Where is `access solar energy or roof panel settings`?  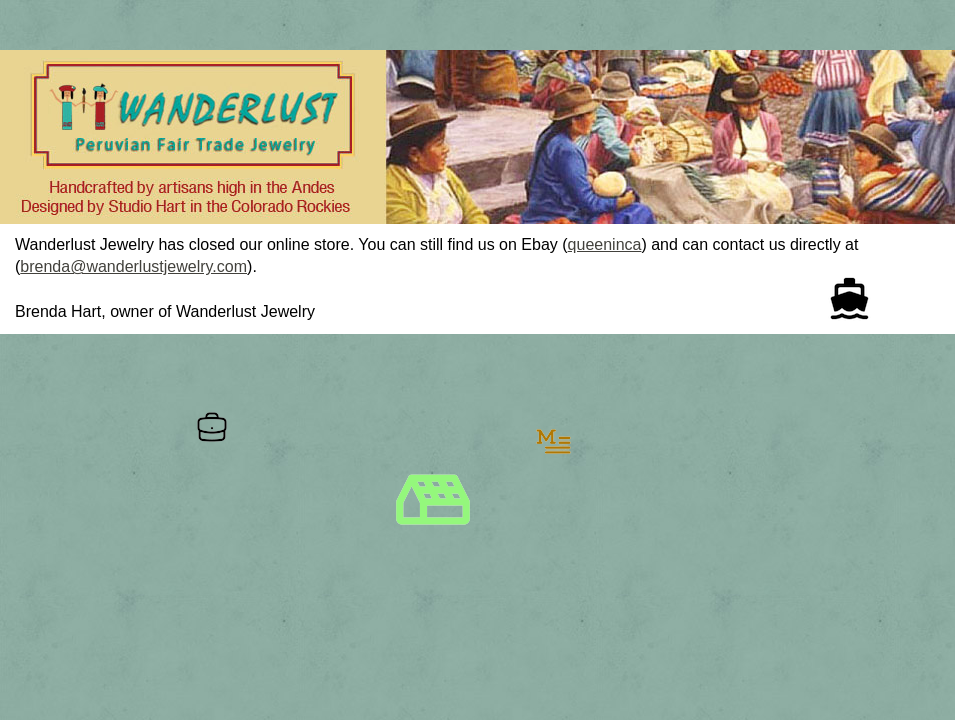
access solar energy or roof panel settings is located at coordinates (433, 502).